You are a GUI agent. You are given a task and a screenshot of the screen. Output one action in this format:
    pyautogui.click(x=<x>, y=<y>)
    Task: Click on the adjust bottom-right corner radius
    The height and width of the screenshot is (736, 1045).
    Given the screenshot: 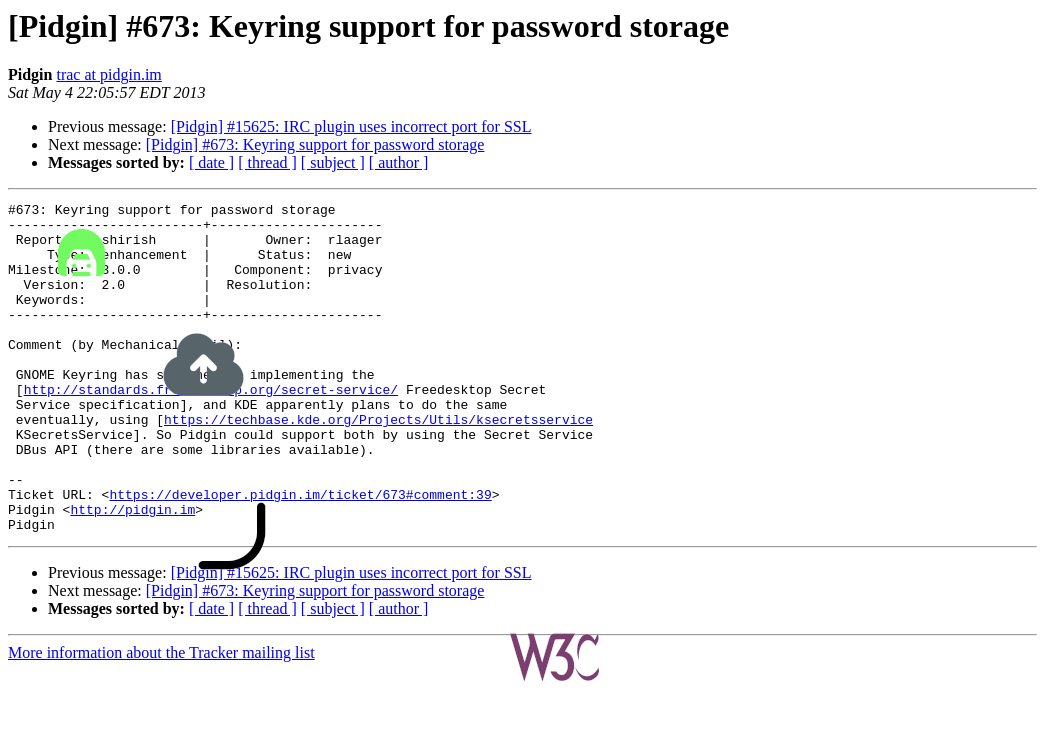 What is the action you would take?
    pyautogui.click(x=232, y=536)
    